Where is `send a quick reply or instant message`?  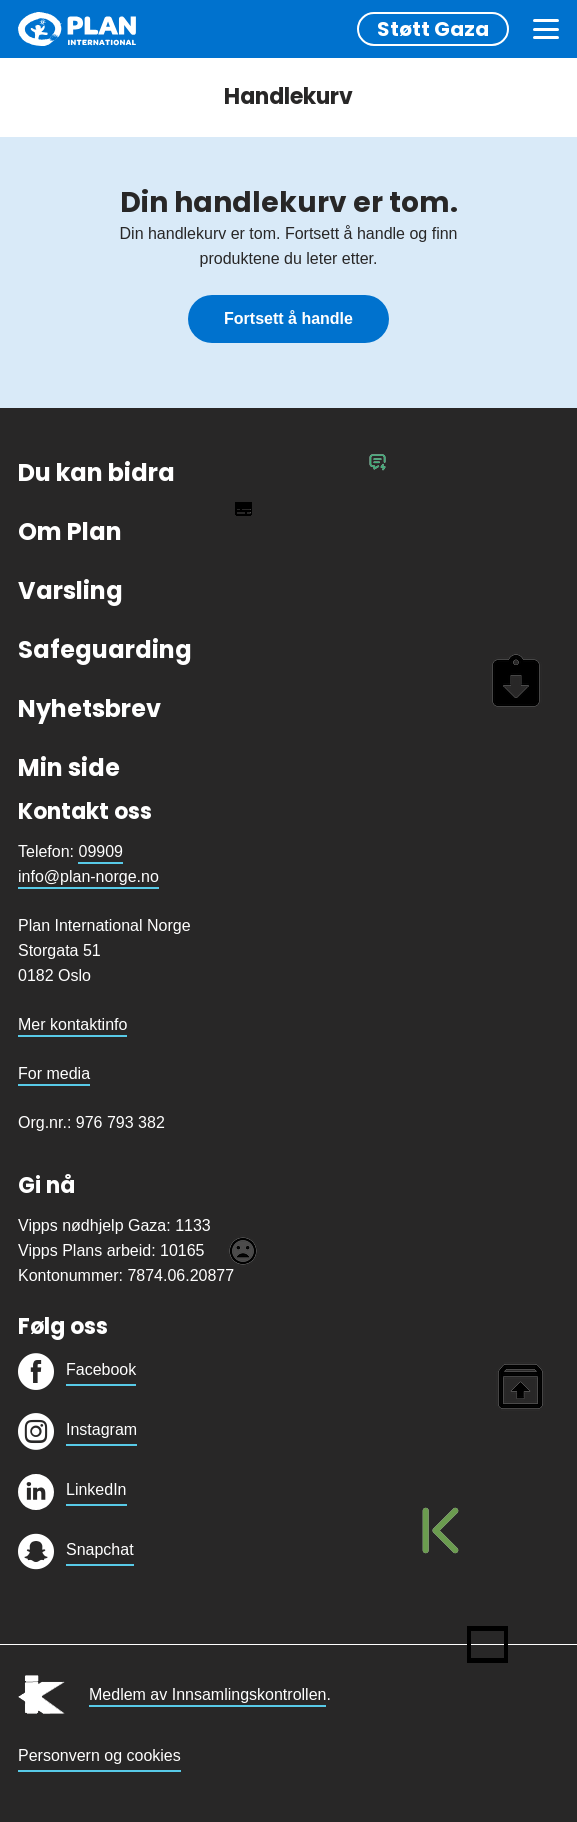 send a quick reply or instant message is located at coordinates (377, 461).